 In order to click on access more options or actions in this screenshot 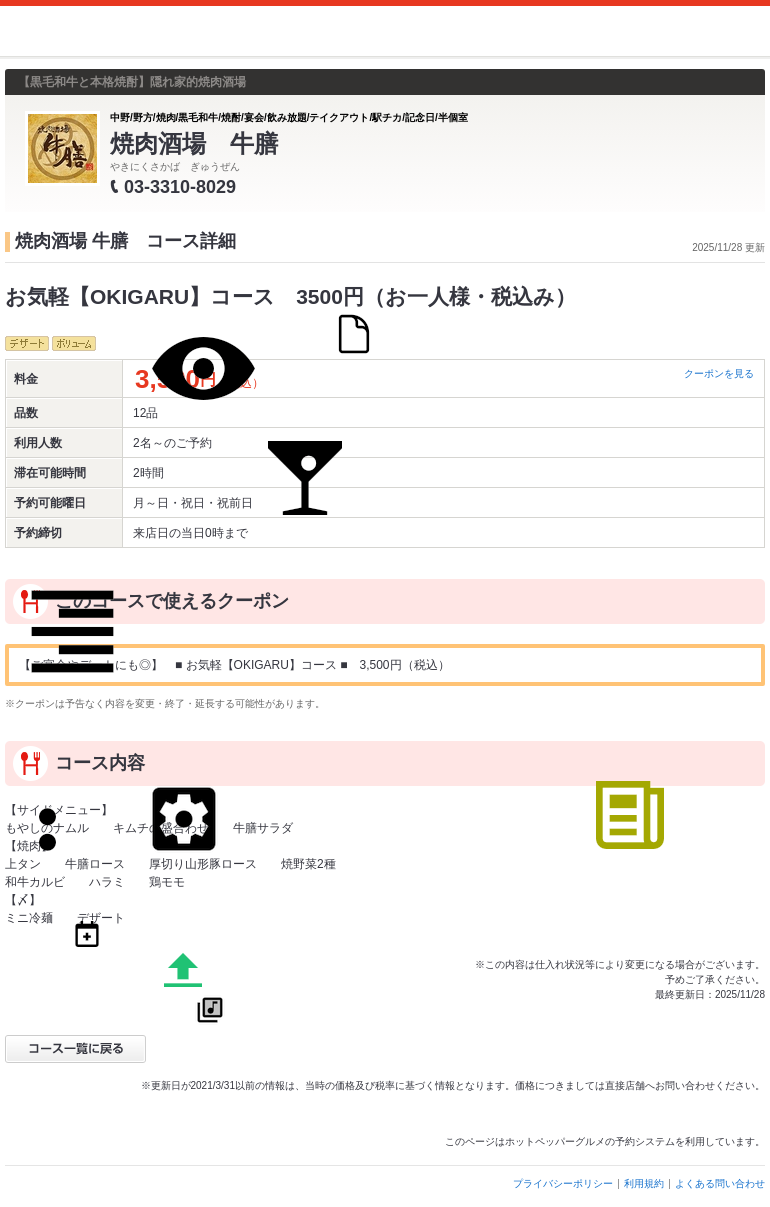, I will do `click(47, 829)`.